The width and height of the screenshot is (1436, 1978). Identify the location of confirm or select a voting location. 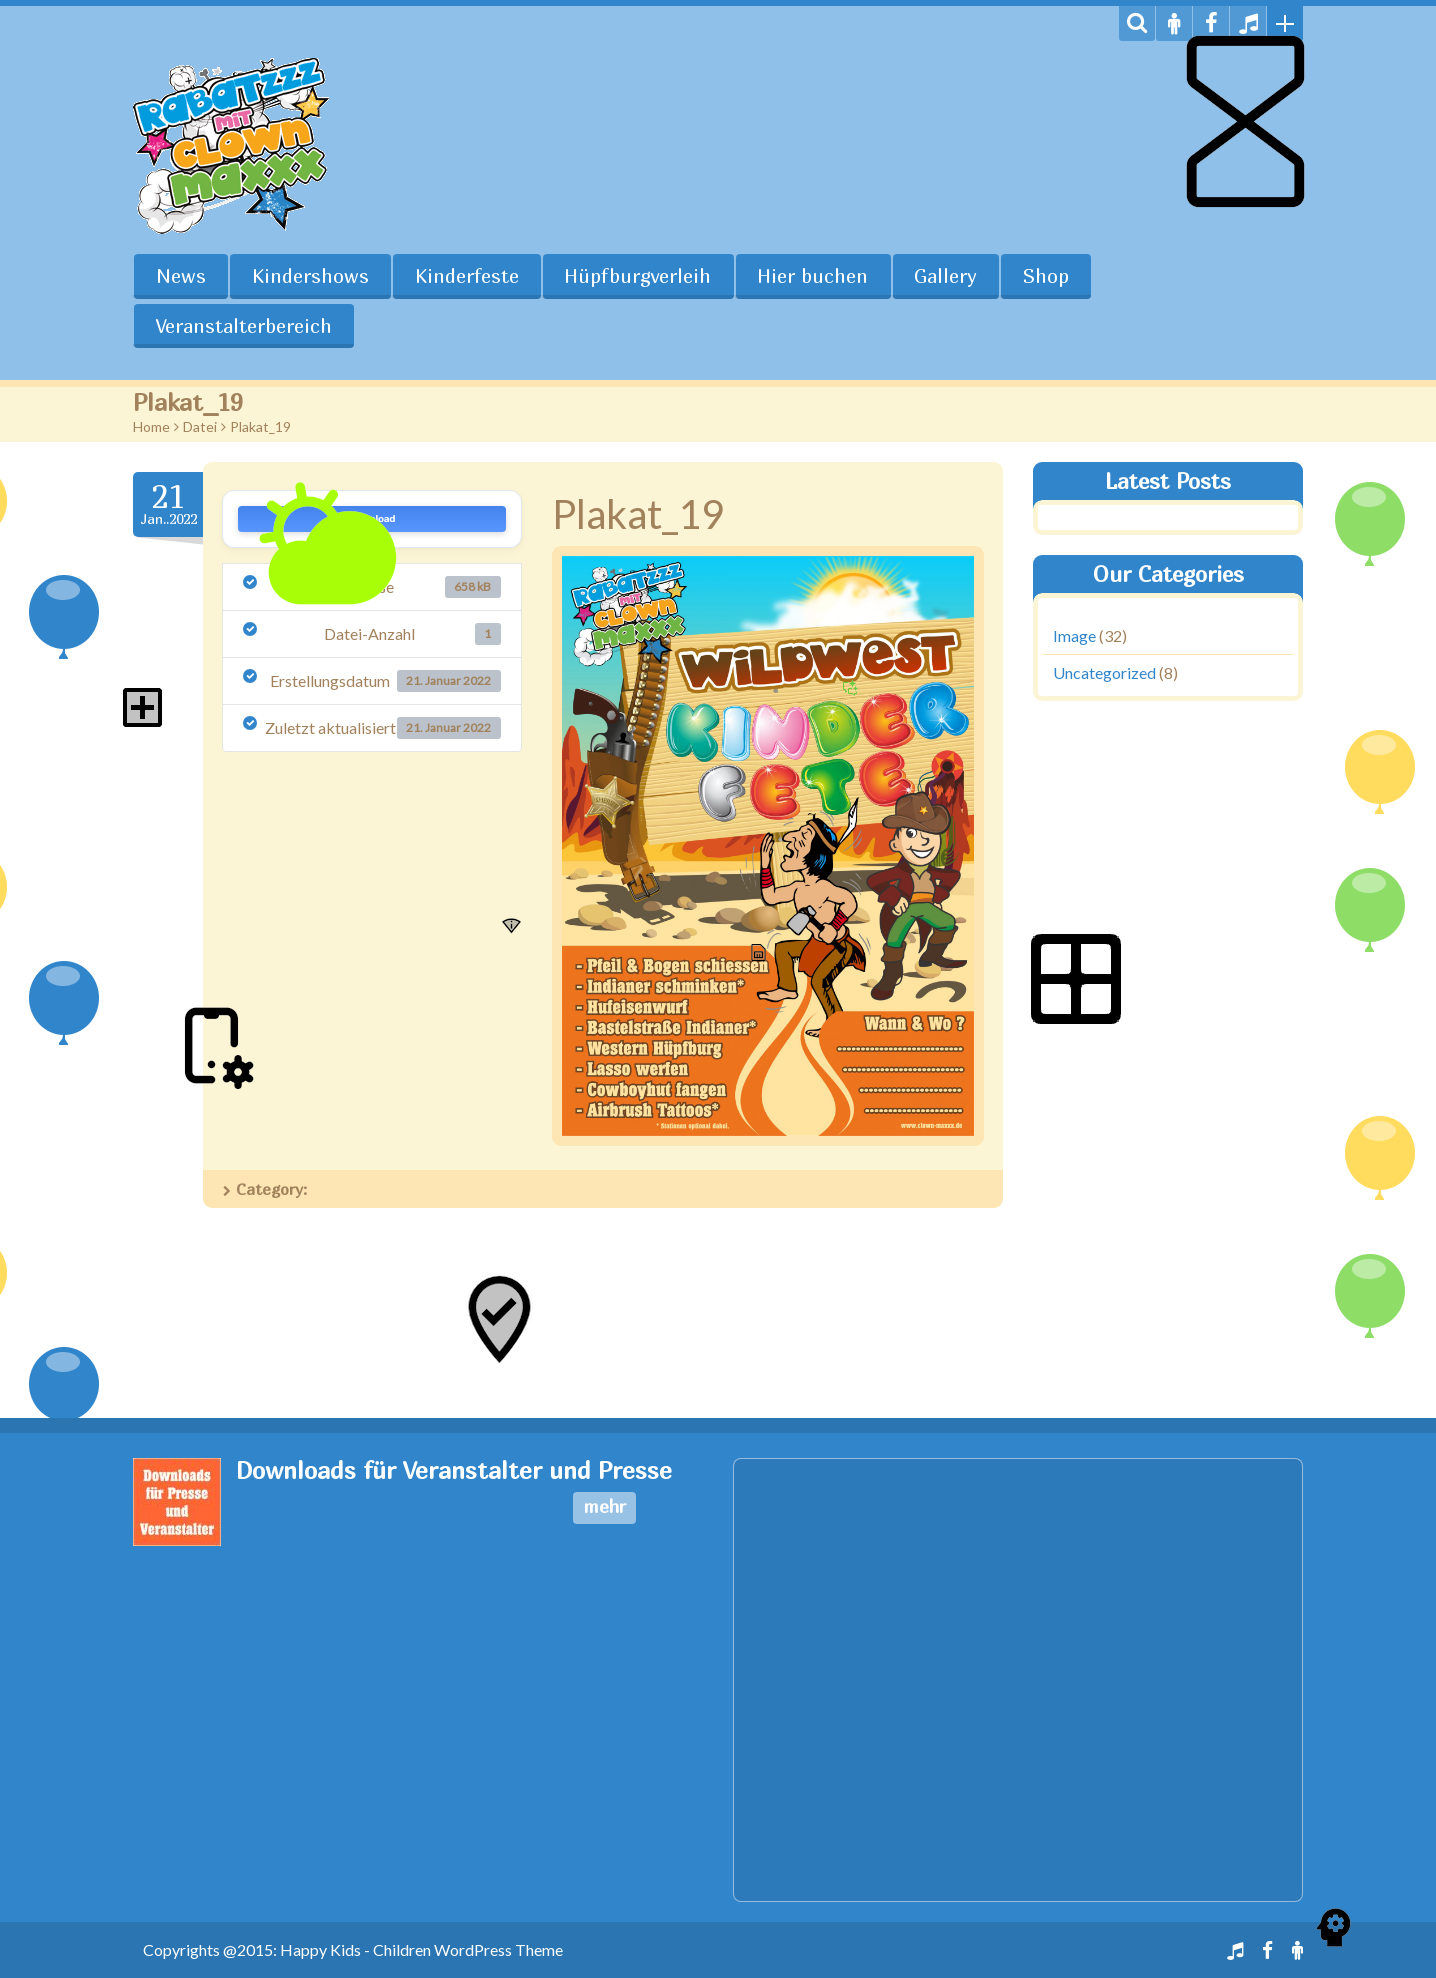
(499, 1318).